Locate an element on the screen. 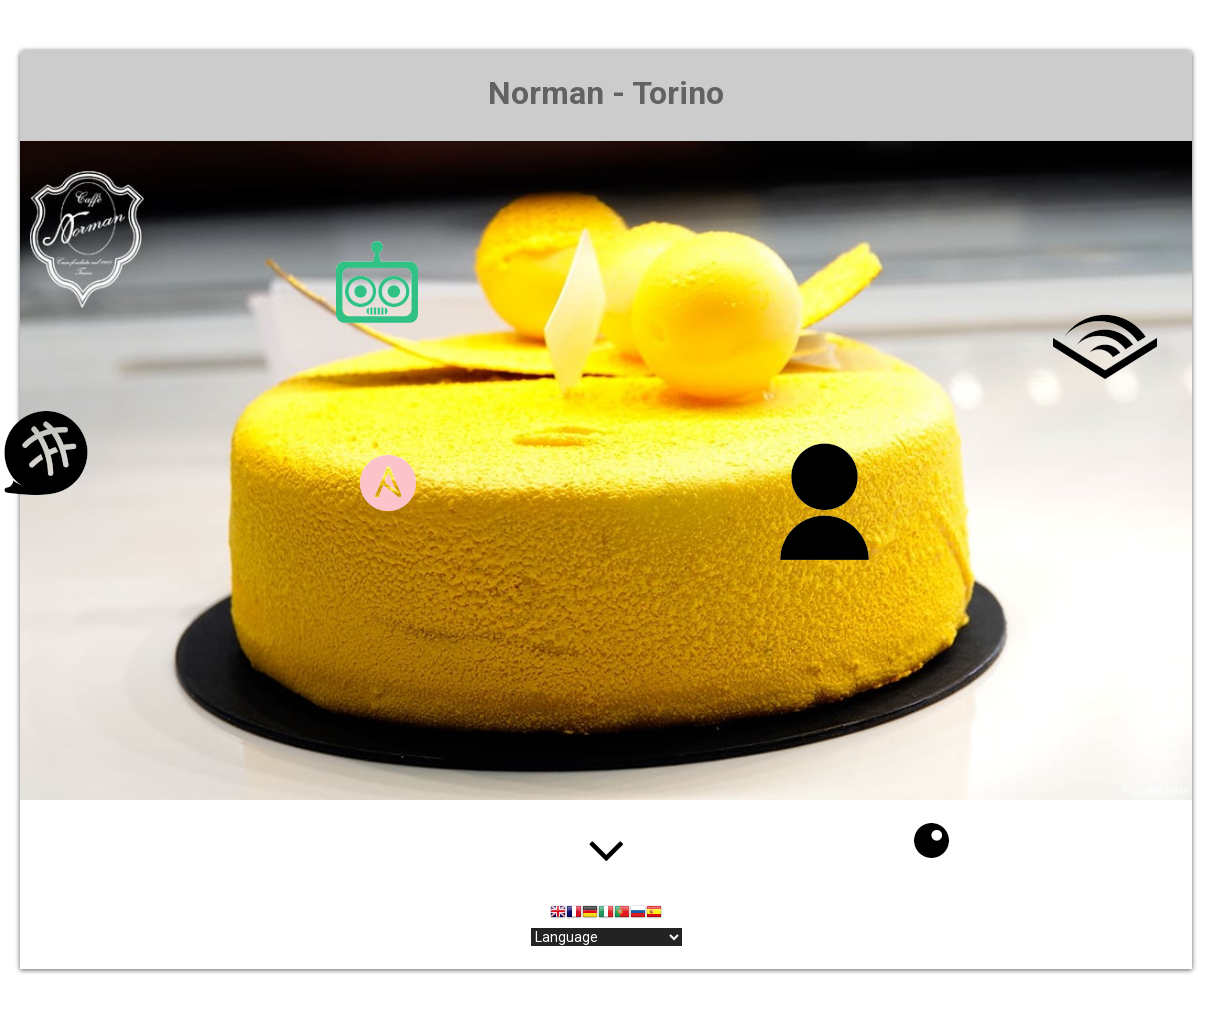 The image size is (1212, 1019). view your profile is located at coordinates (824, 504).